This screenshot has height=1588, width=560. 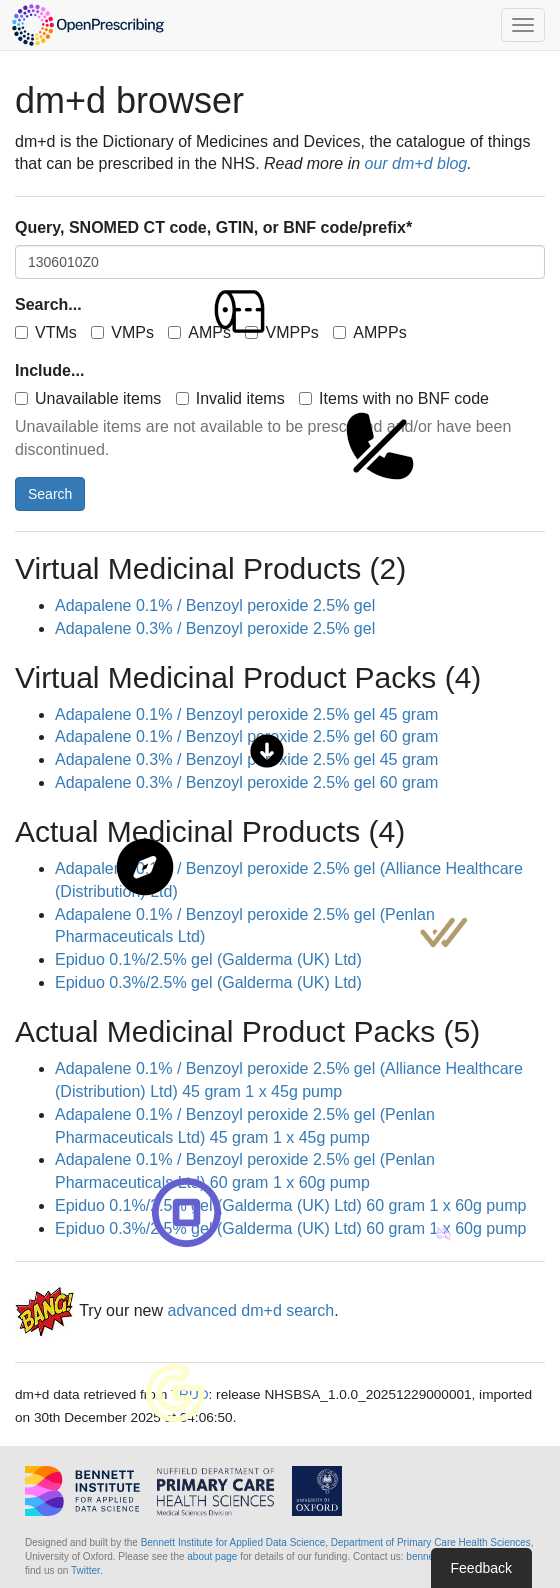 I want to click on mute or decline an incoming call, so click(x=380, y=446).